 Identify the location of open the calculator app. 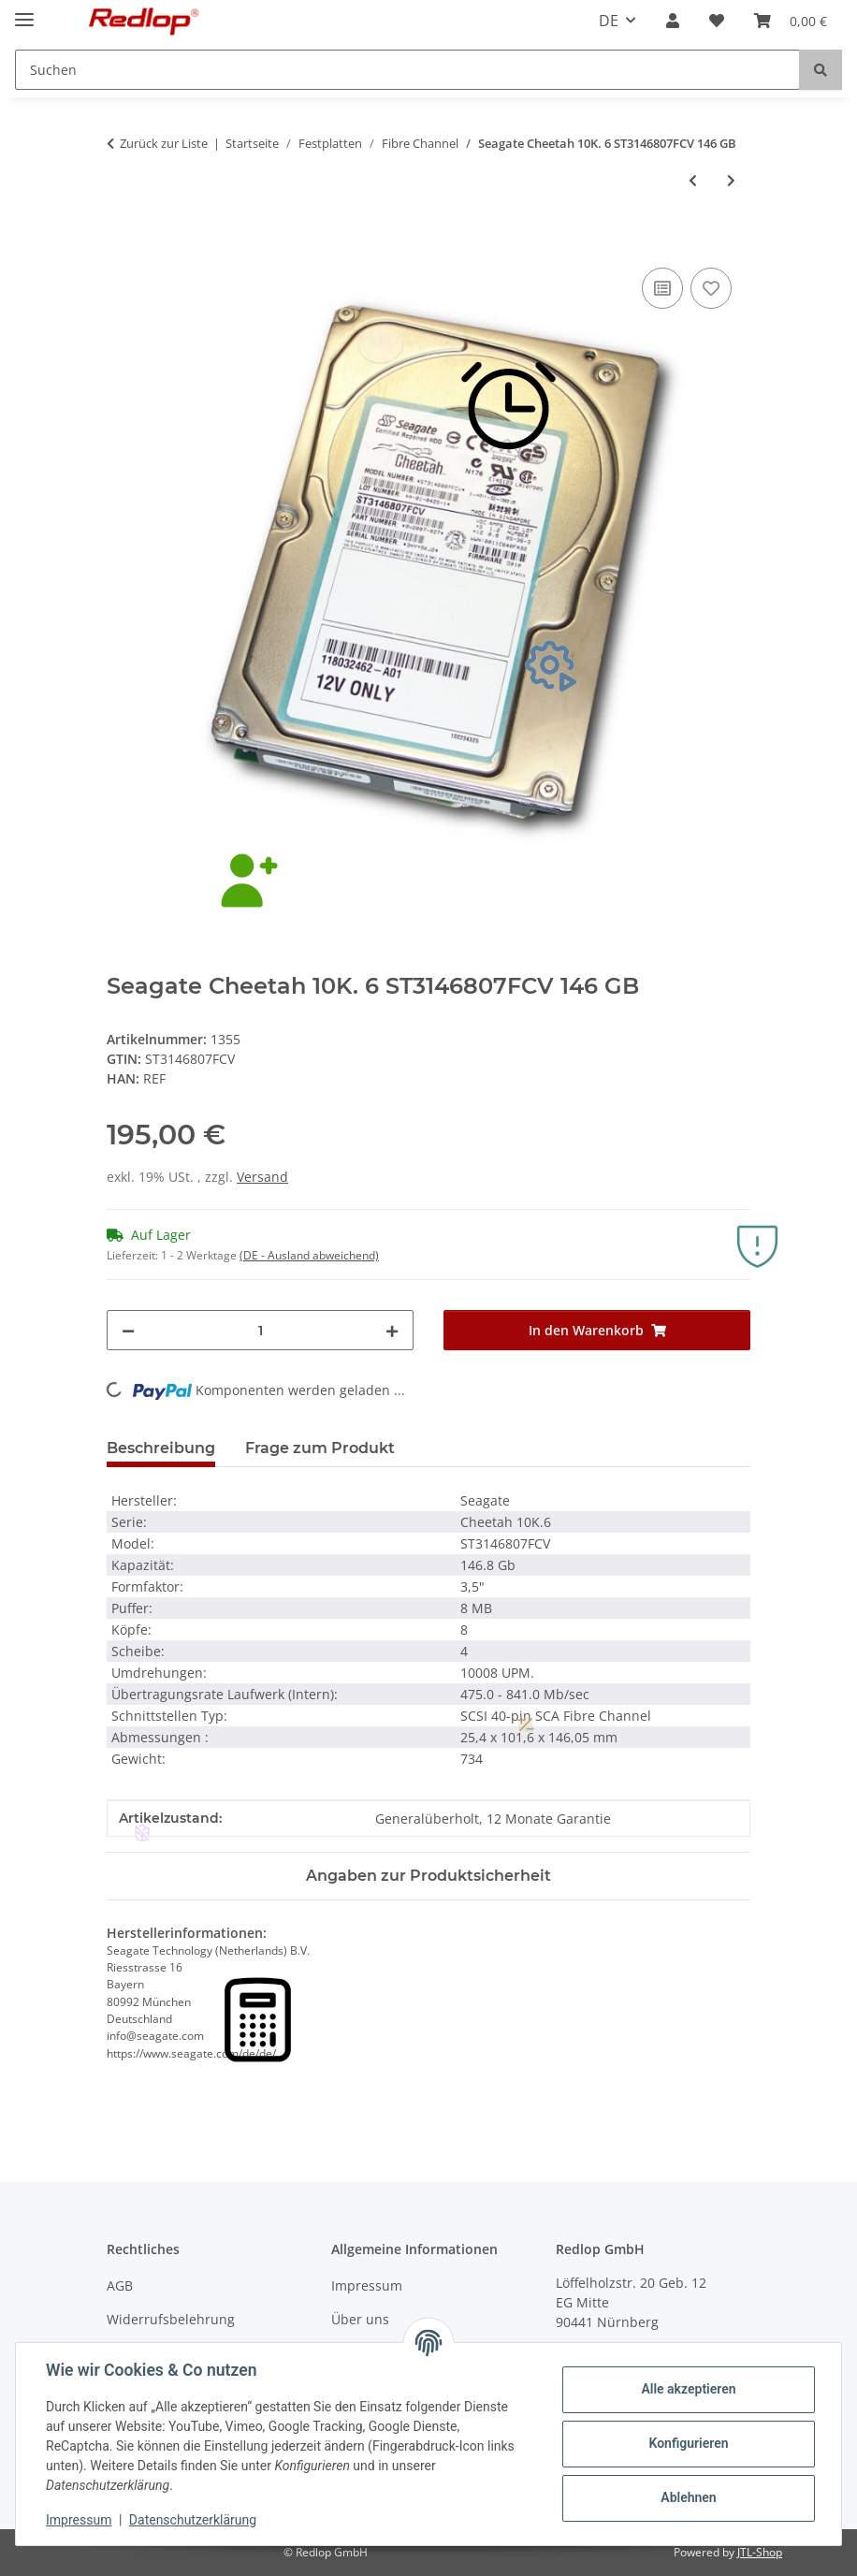
(257, 2019).